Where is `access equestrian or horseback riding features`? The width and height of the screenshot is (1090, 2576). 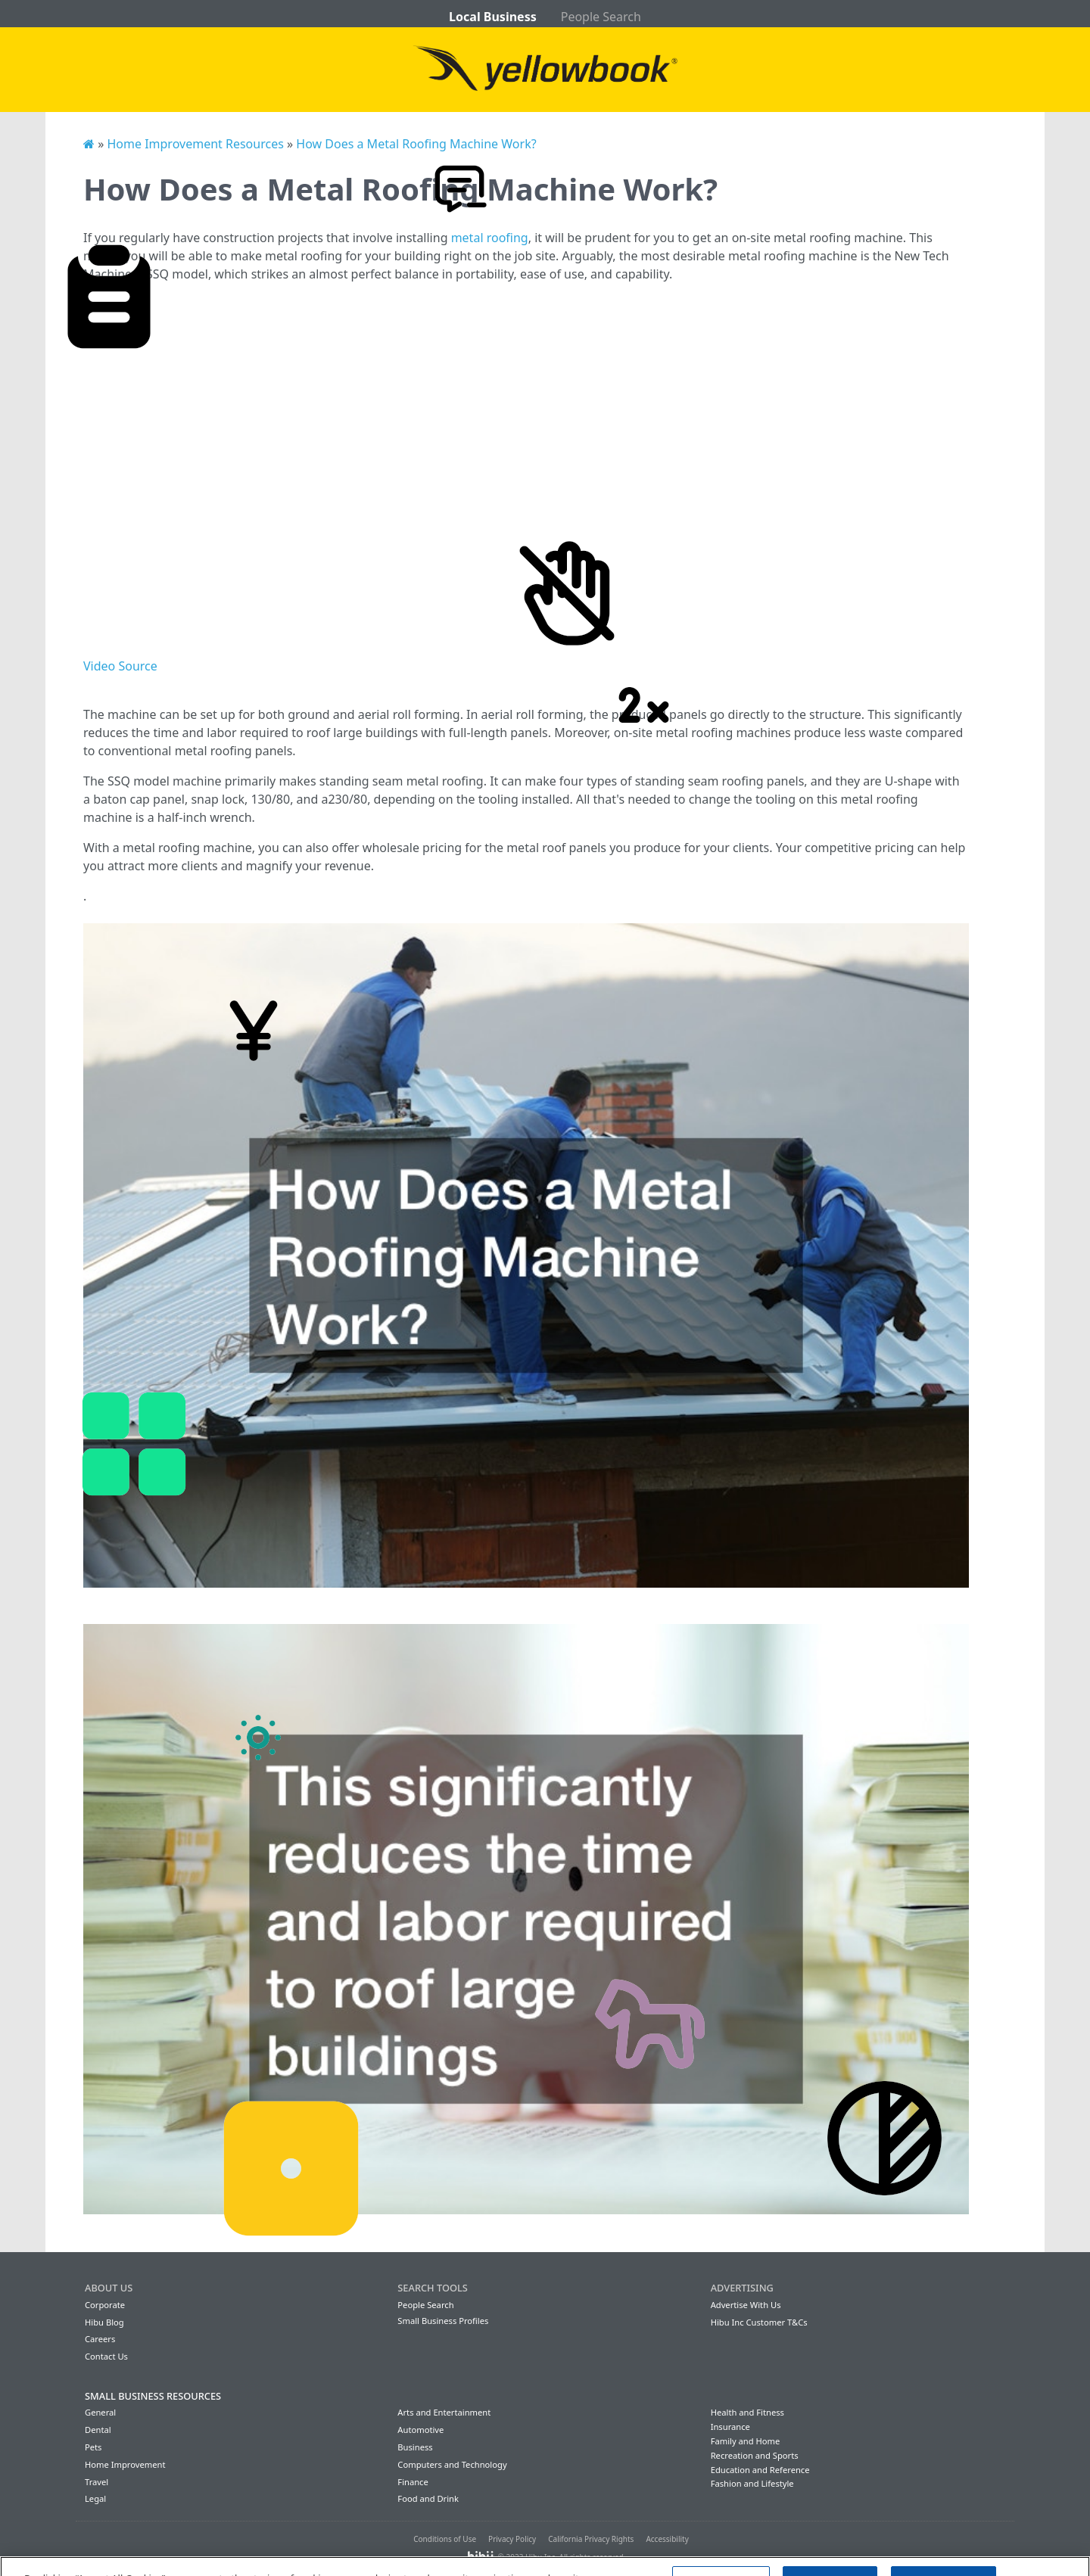
access equestrian or horseback riding features is located at coordinates (649, 2024).